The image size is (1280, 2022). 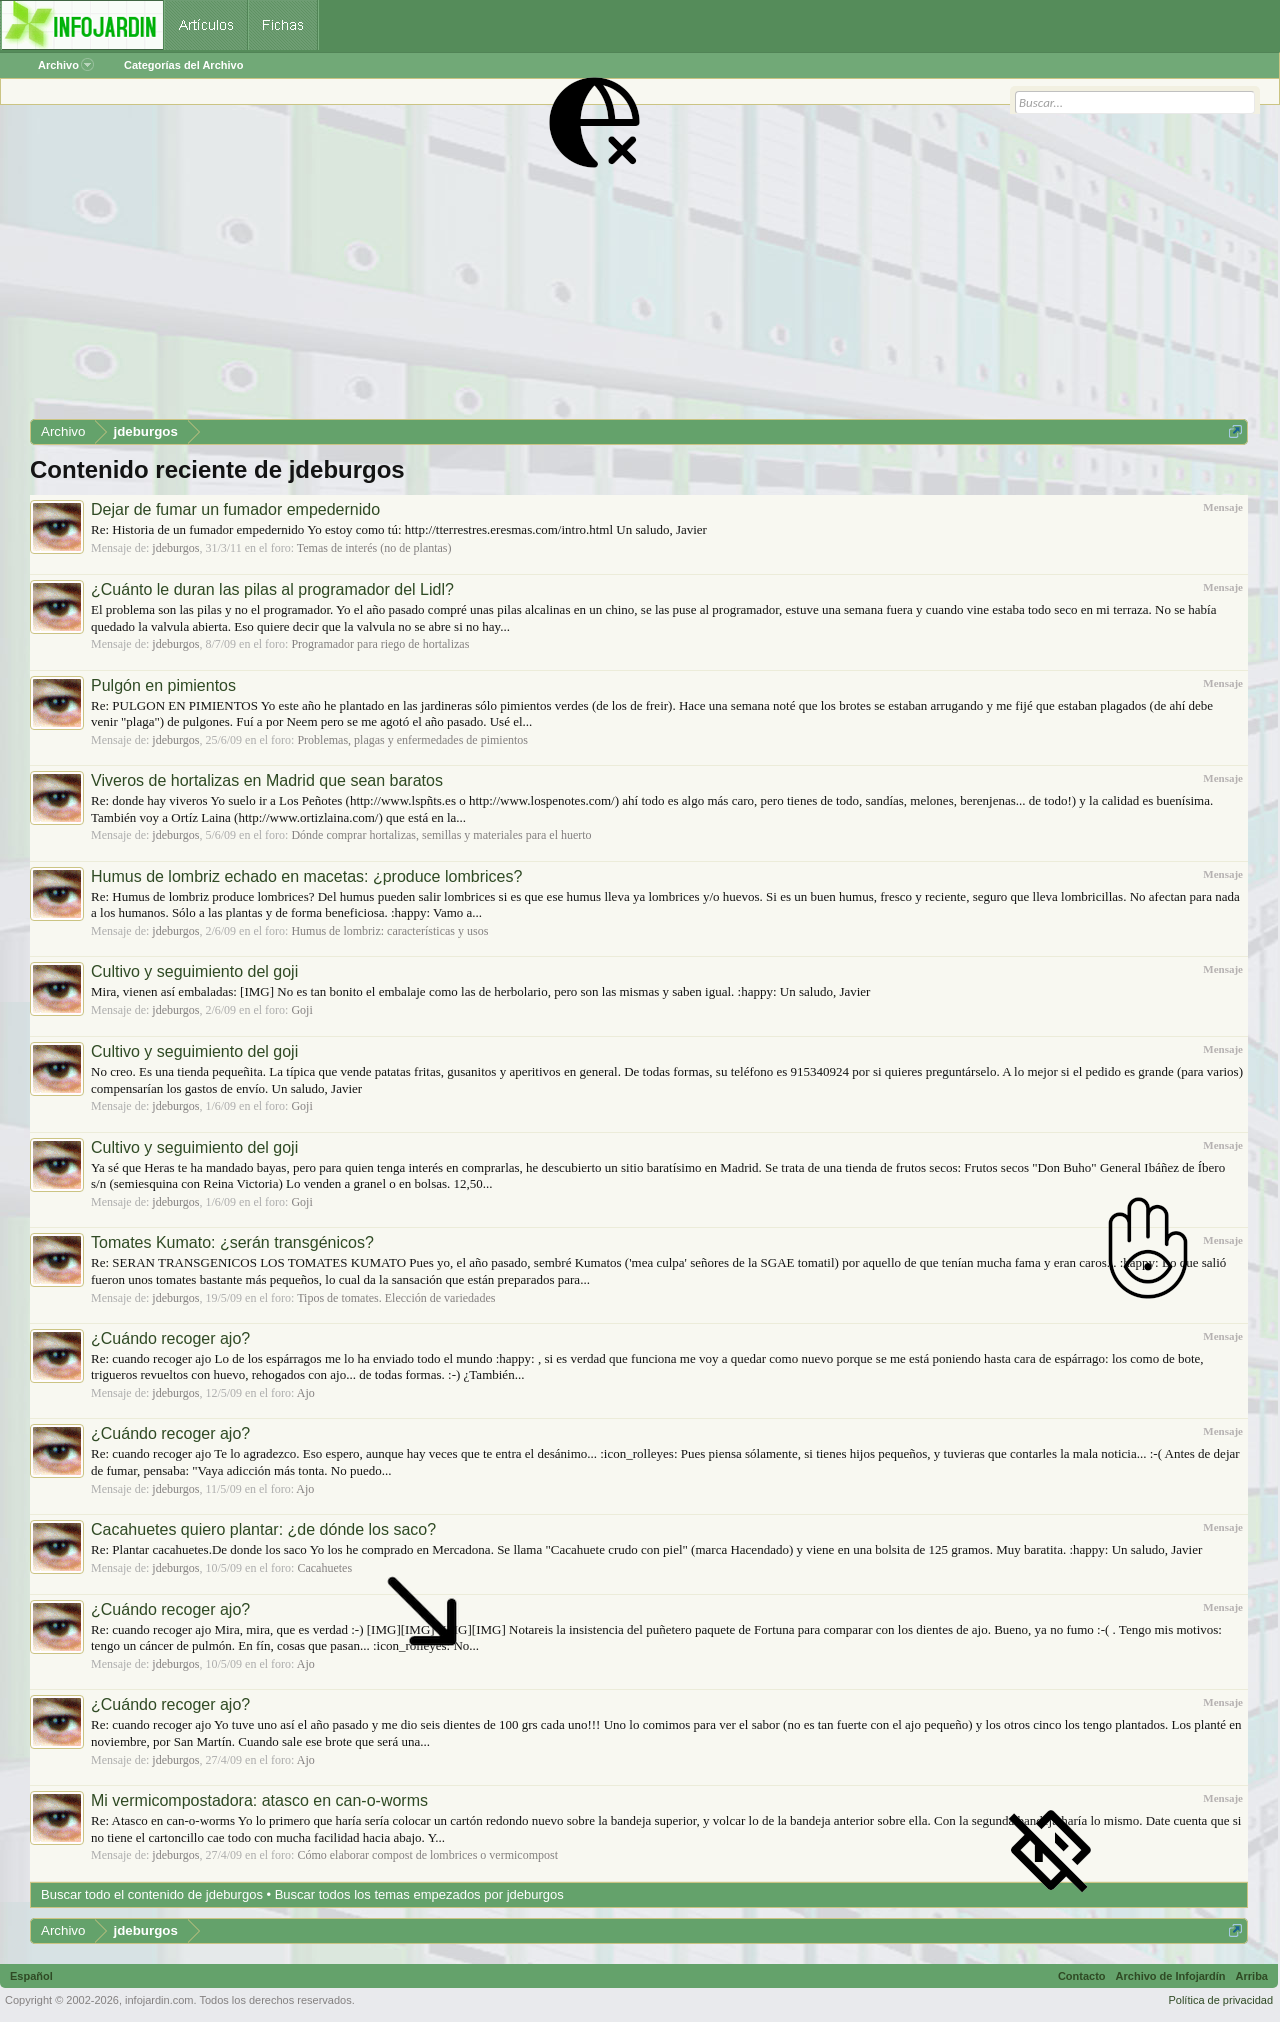 I want to click on disable navigation or directions, so click(x=1051, y=1850).